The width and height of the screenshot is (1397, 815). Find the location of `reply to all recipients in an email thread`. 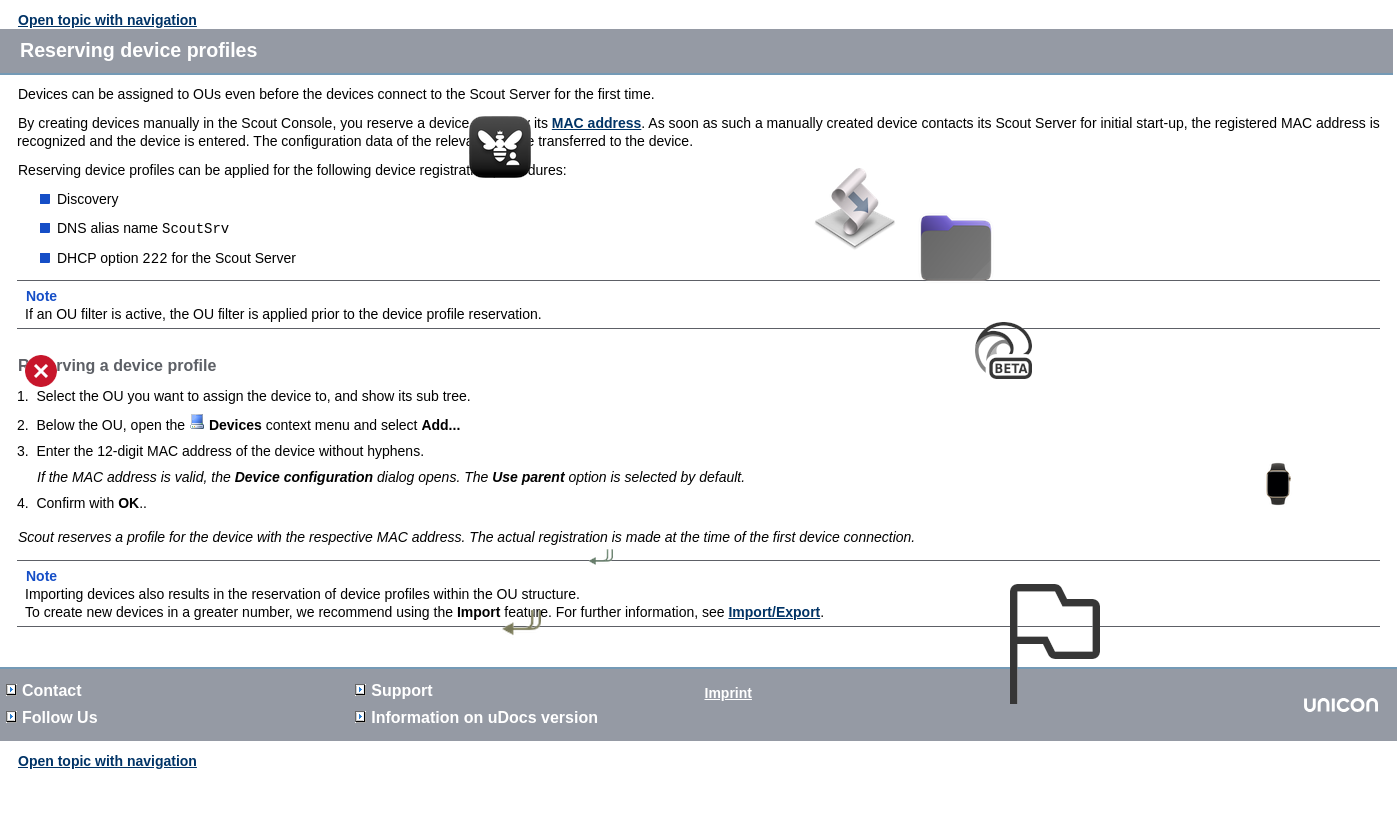

reply to all recipients in an email thread is located at coordinates (600, 555).